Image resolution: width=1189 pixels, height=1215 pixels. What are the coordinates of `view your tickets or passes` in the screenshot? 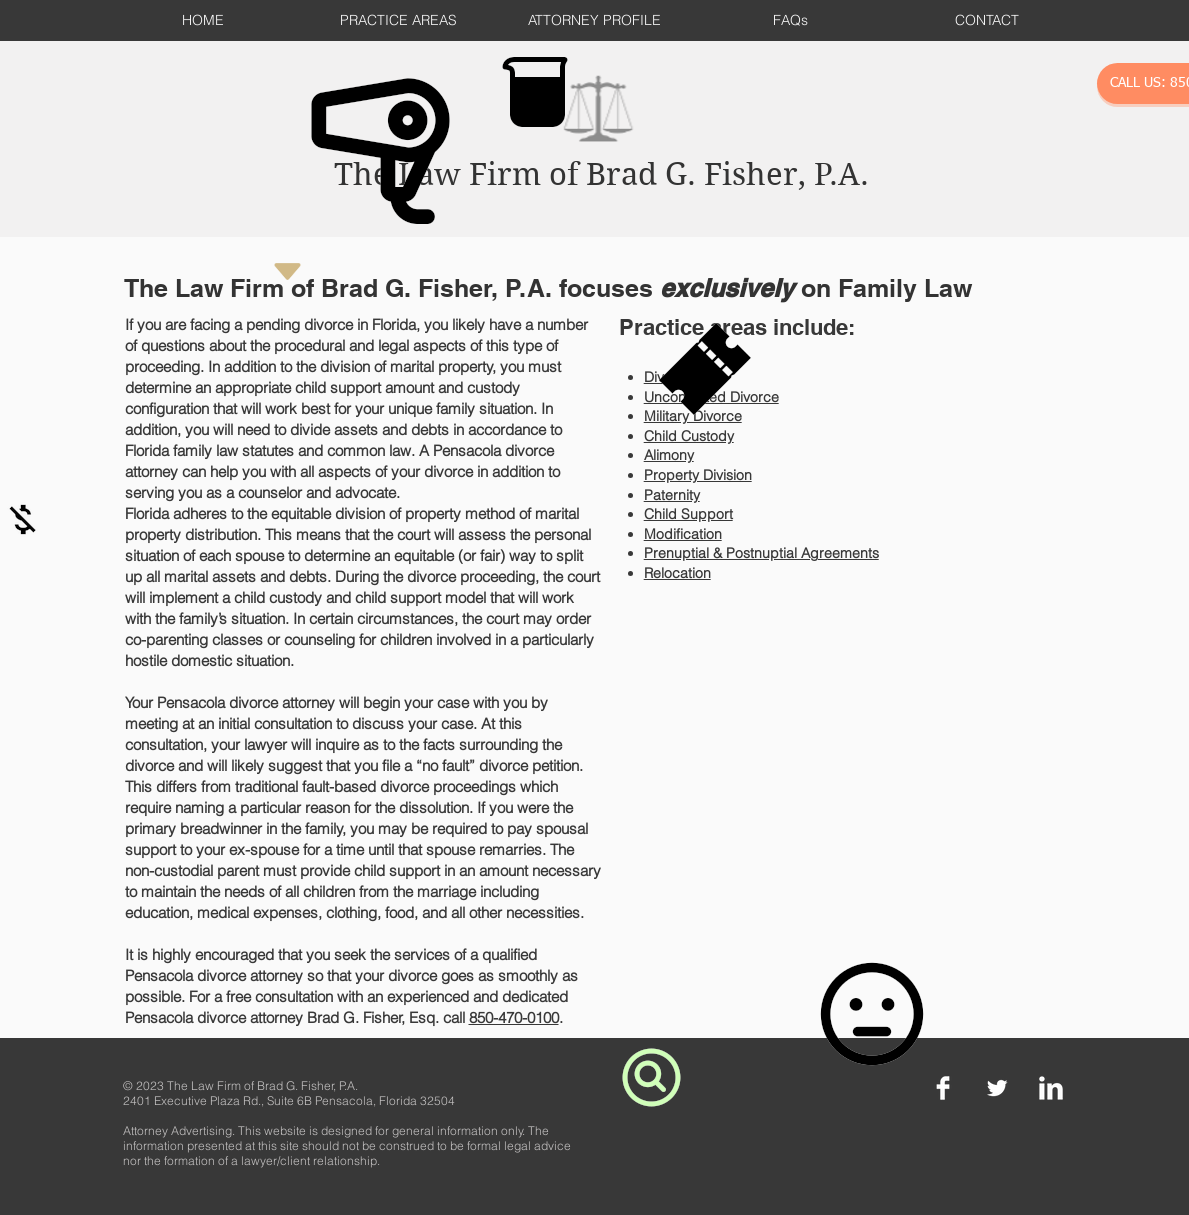 It's located at (705, 369).